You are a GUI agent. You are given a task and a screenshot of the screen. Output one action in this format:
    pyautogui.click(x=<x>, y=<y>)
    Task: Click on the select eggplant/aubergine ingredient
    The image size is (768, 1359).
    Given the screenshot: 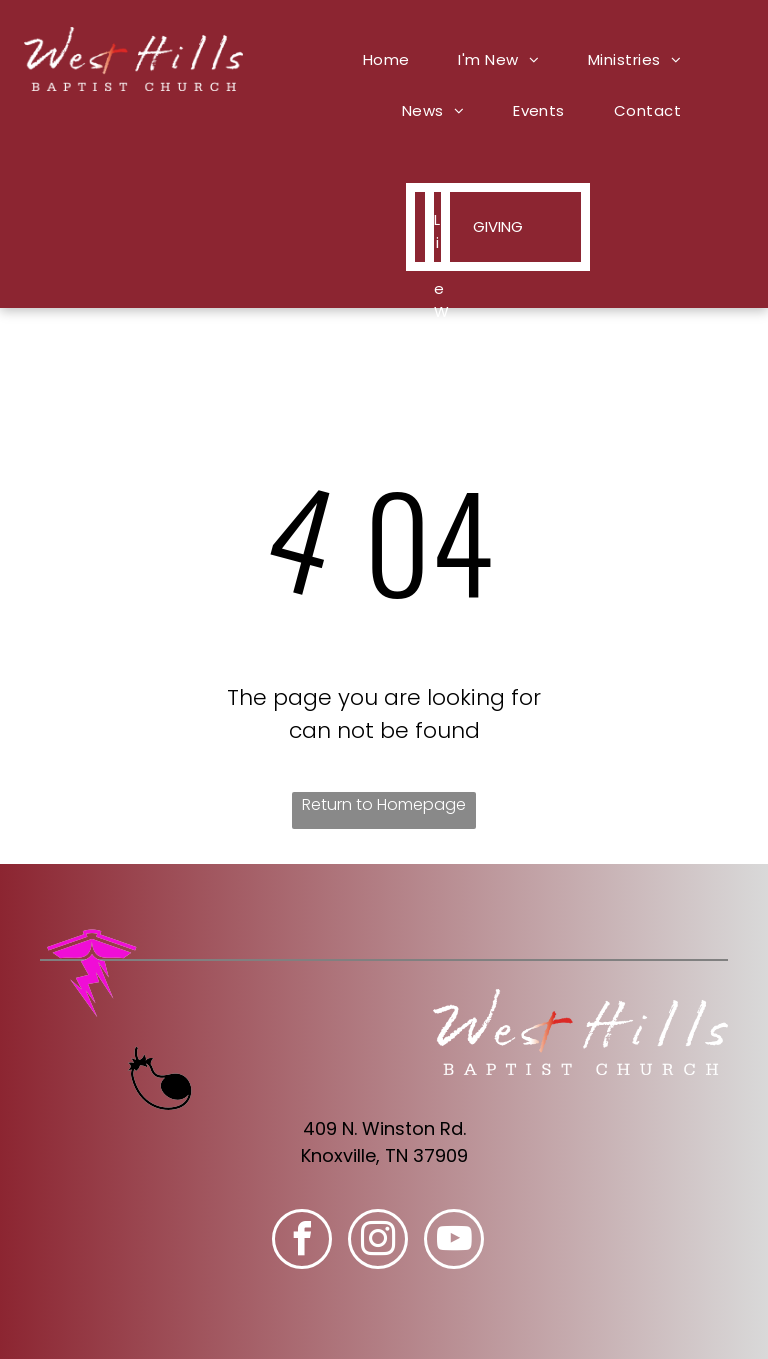 What is the action you would take?
    pyautogui.click(x=159, y=1078)
    